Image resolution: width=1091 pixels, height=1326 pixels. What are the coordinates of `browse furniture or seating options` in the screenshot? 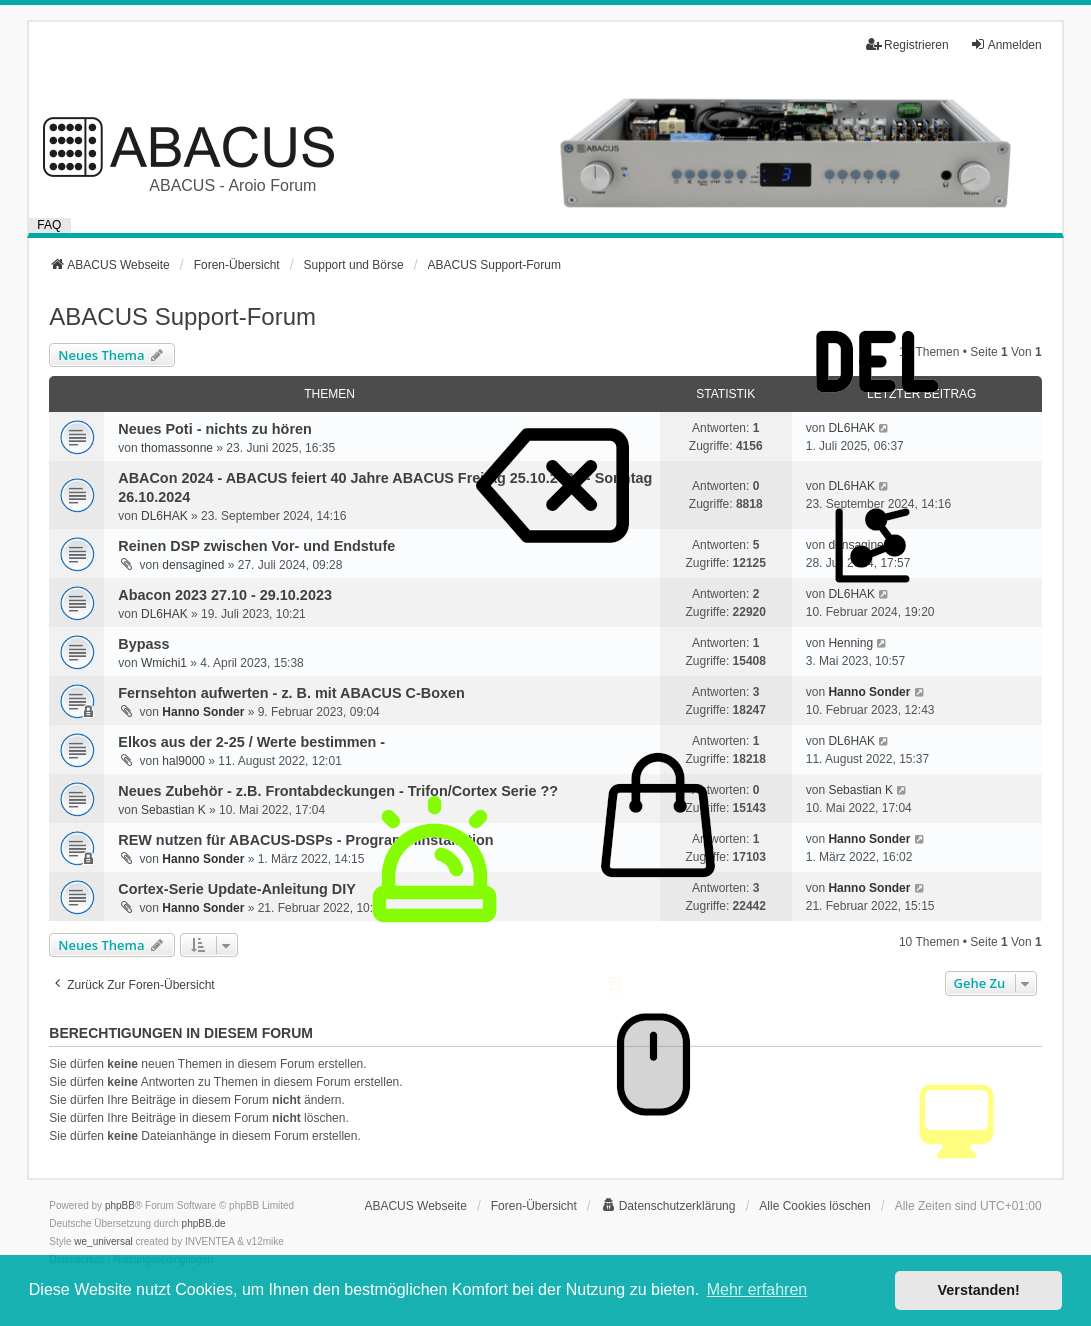 It's located at (615, 986).